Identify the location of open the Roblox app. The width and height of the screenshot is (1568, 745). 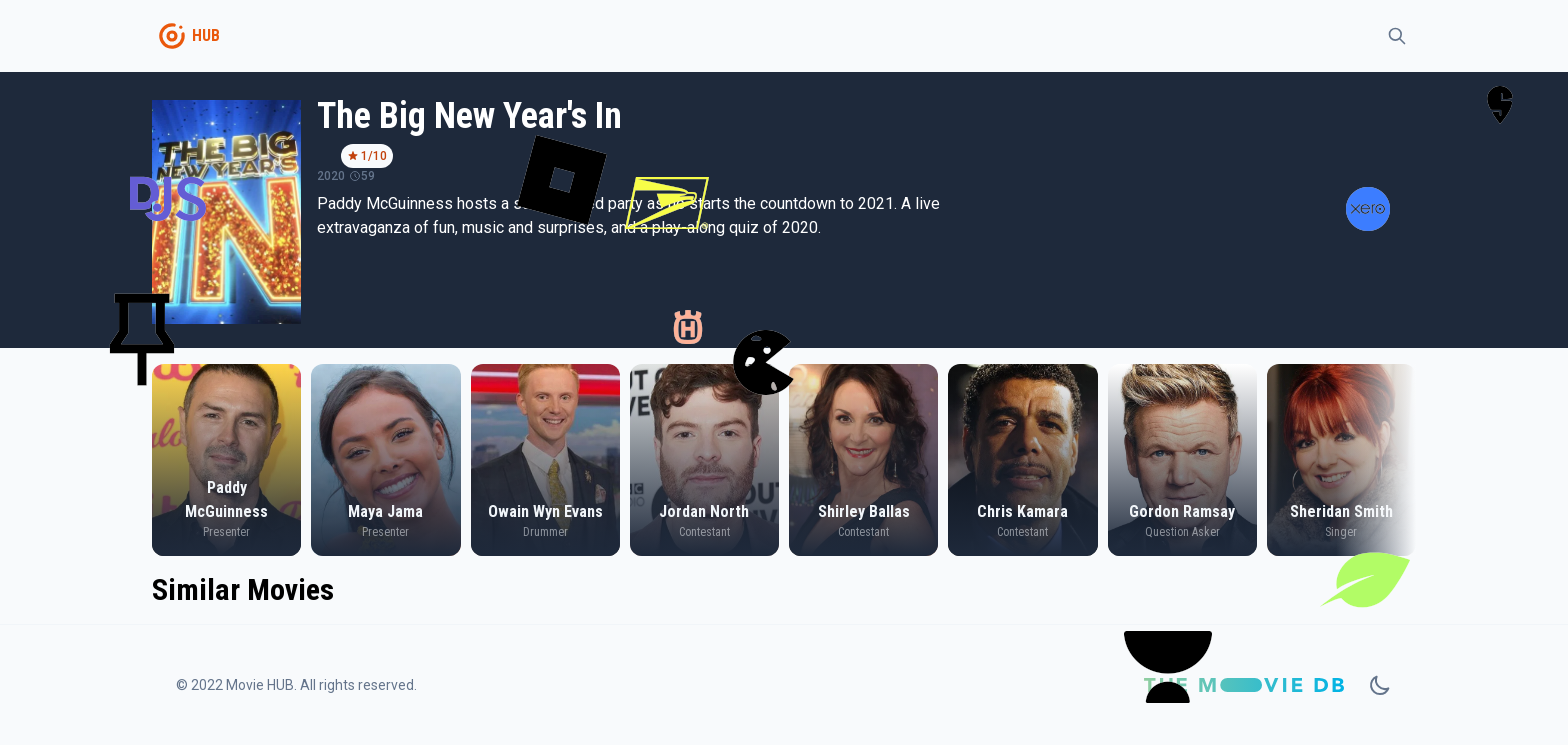
(562, 180).